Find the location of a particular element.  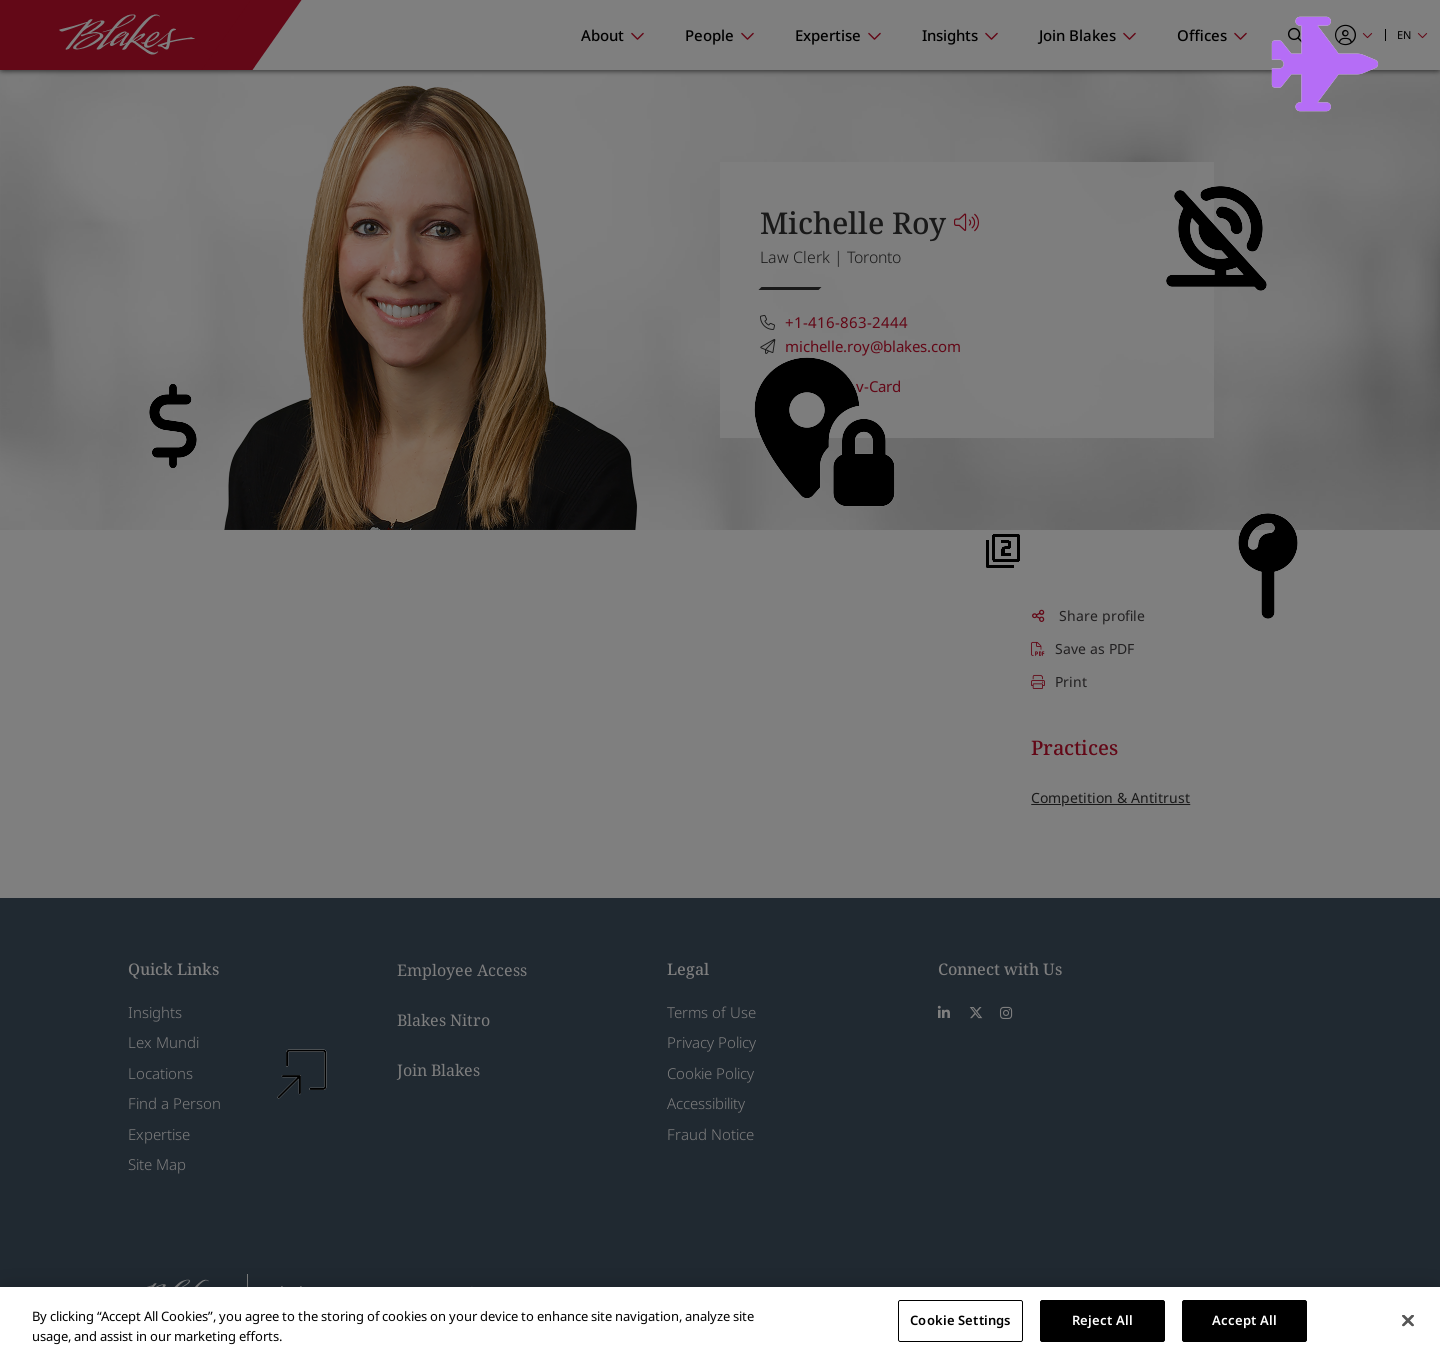

webcam is disabled or turned off is located at coordinates (1220, 240).